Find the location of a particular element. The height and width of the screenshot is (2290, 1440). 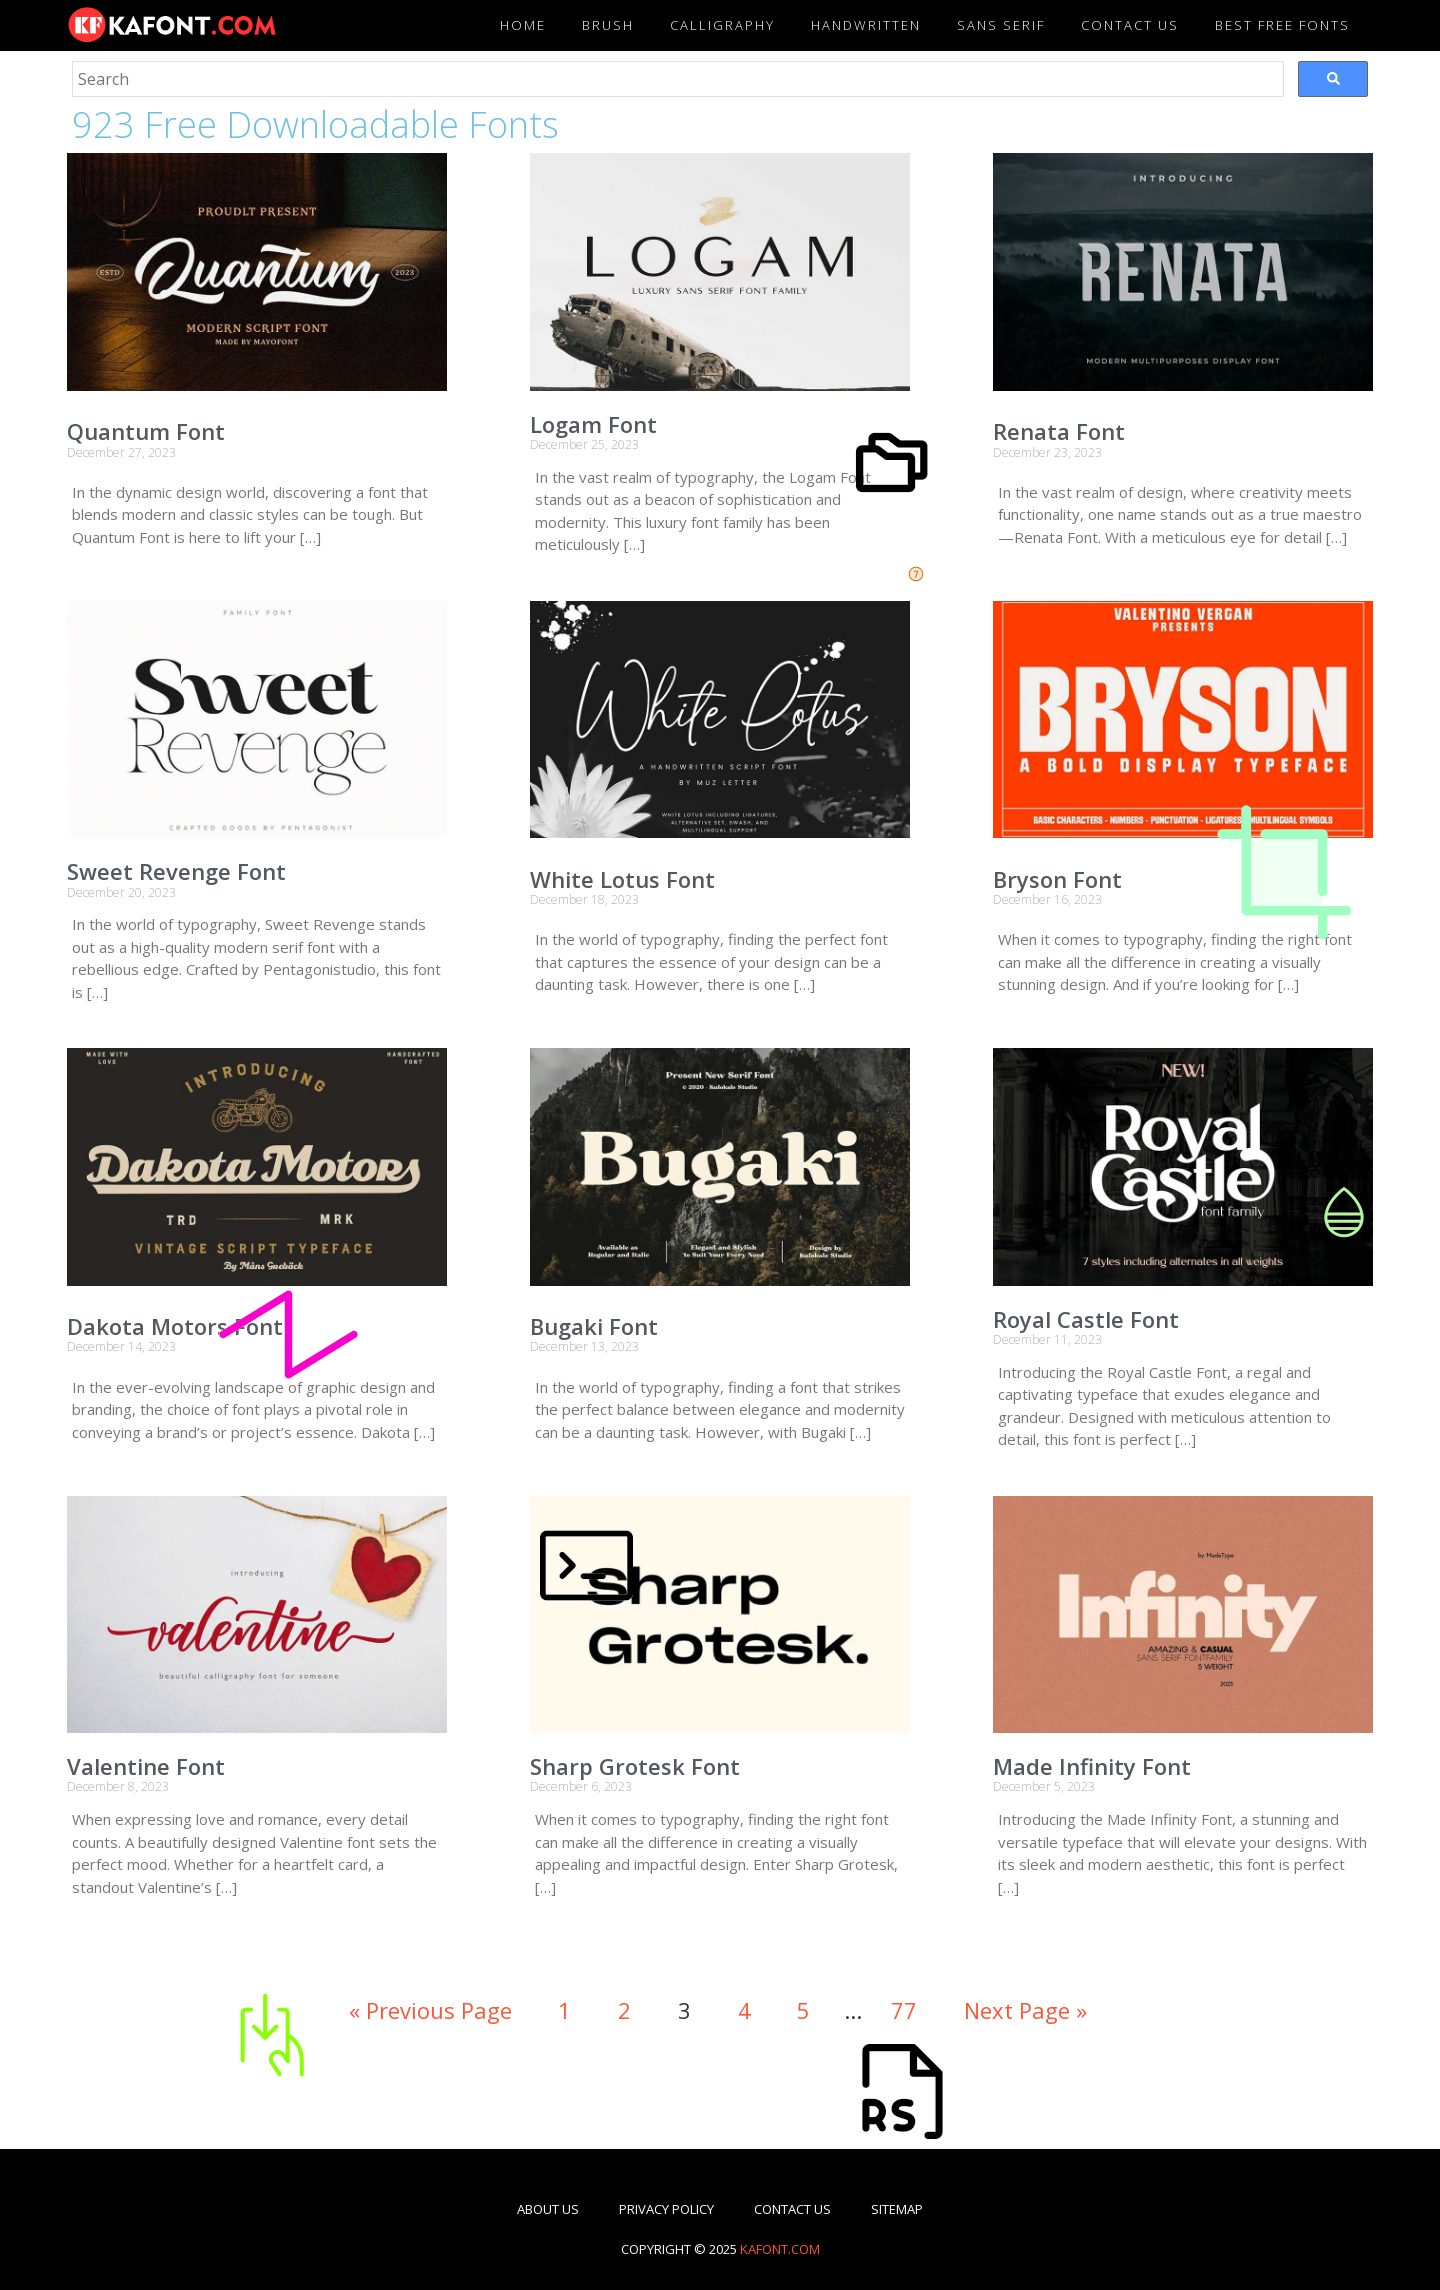

a Rust source code file is located at coordinates (902, 2091).